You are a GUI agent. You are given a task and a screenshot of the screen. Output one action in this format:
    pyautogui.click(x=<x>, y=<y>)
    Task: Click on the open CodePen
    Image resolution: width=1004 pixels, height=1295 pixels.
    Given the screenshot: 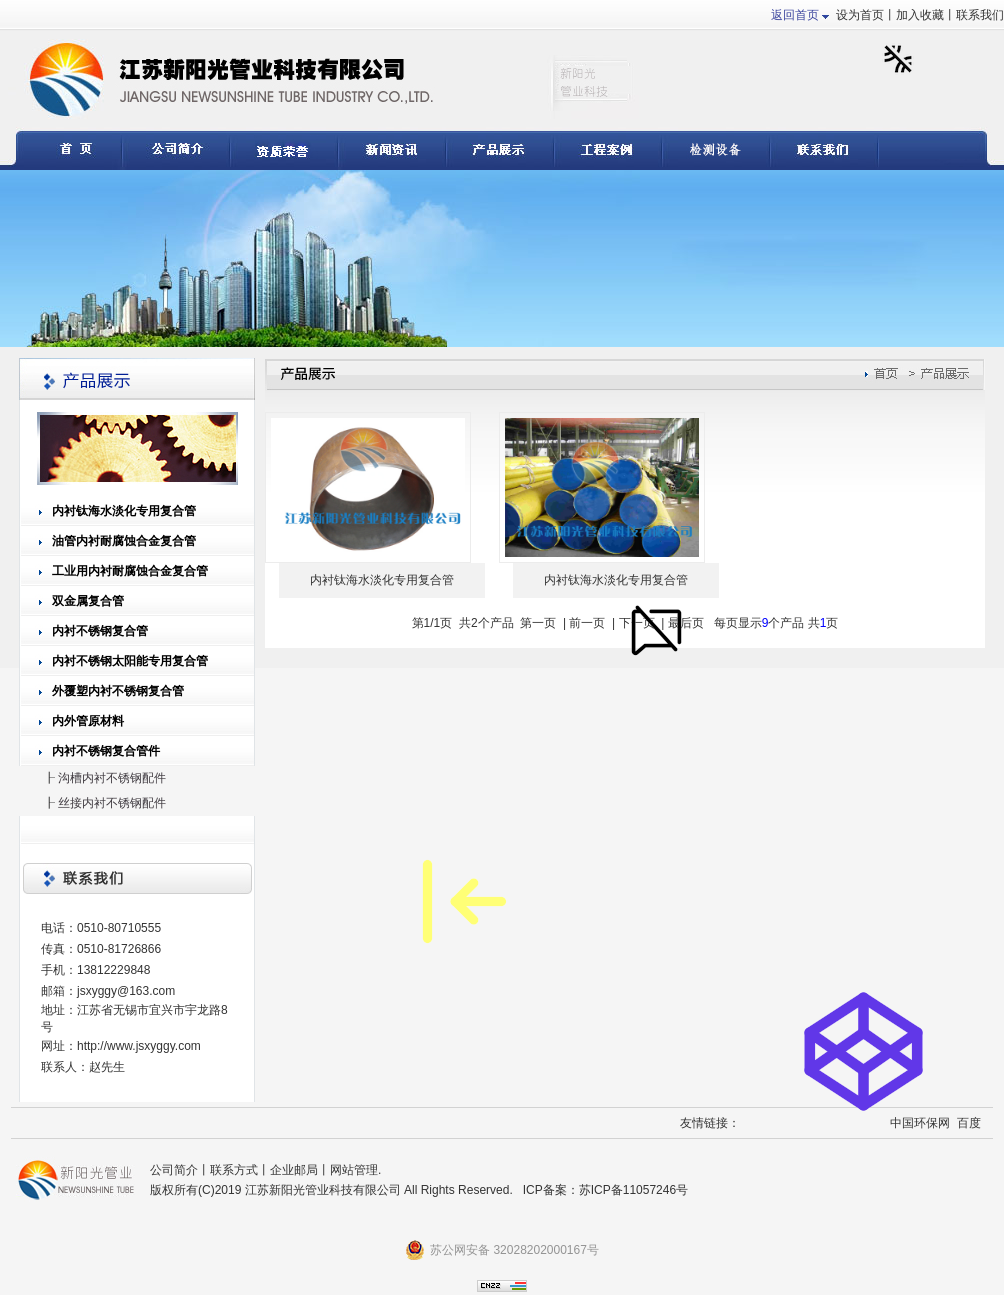 What is the action you would take?
    pyautogui.click(x=863, y=1051)
    